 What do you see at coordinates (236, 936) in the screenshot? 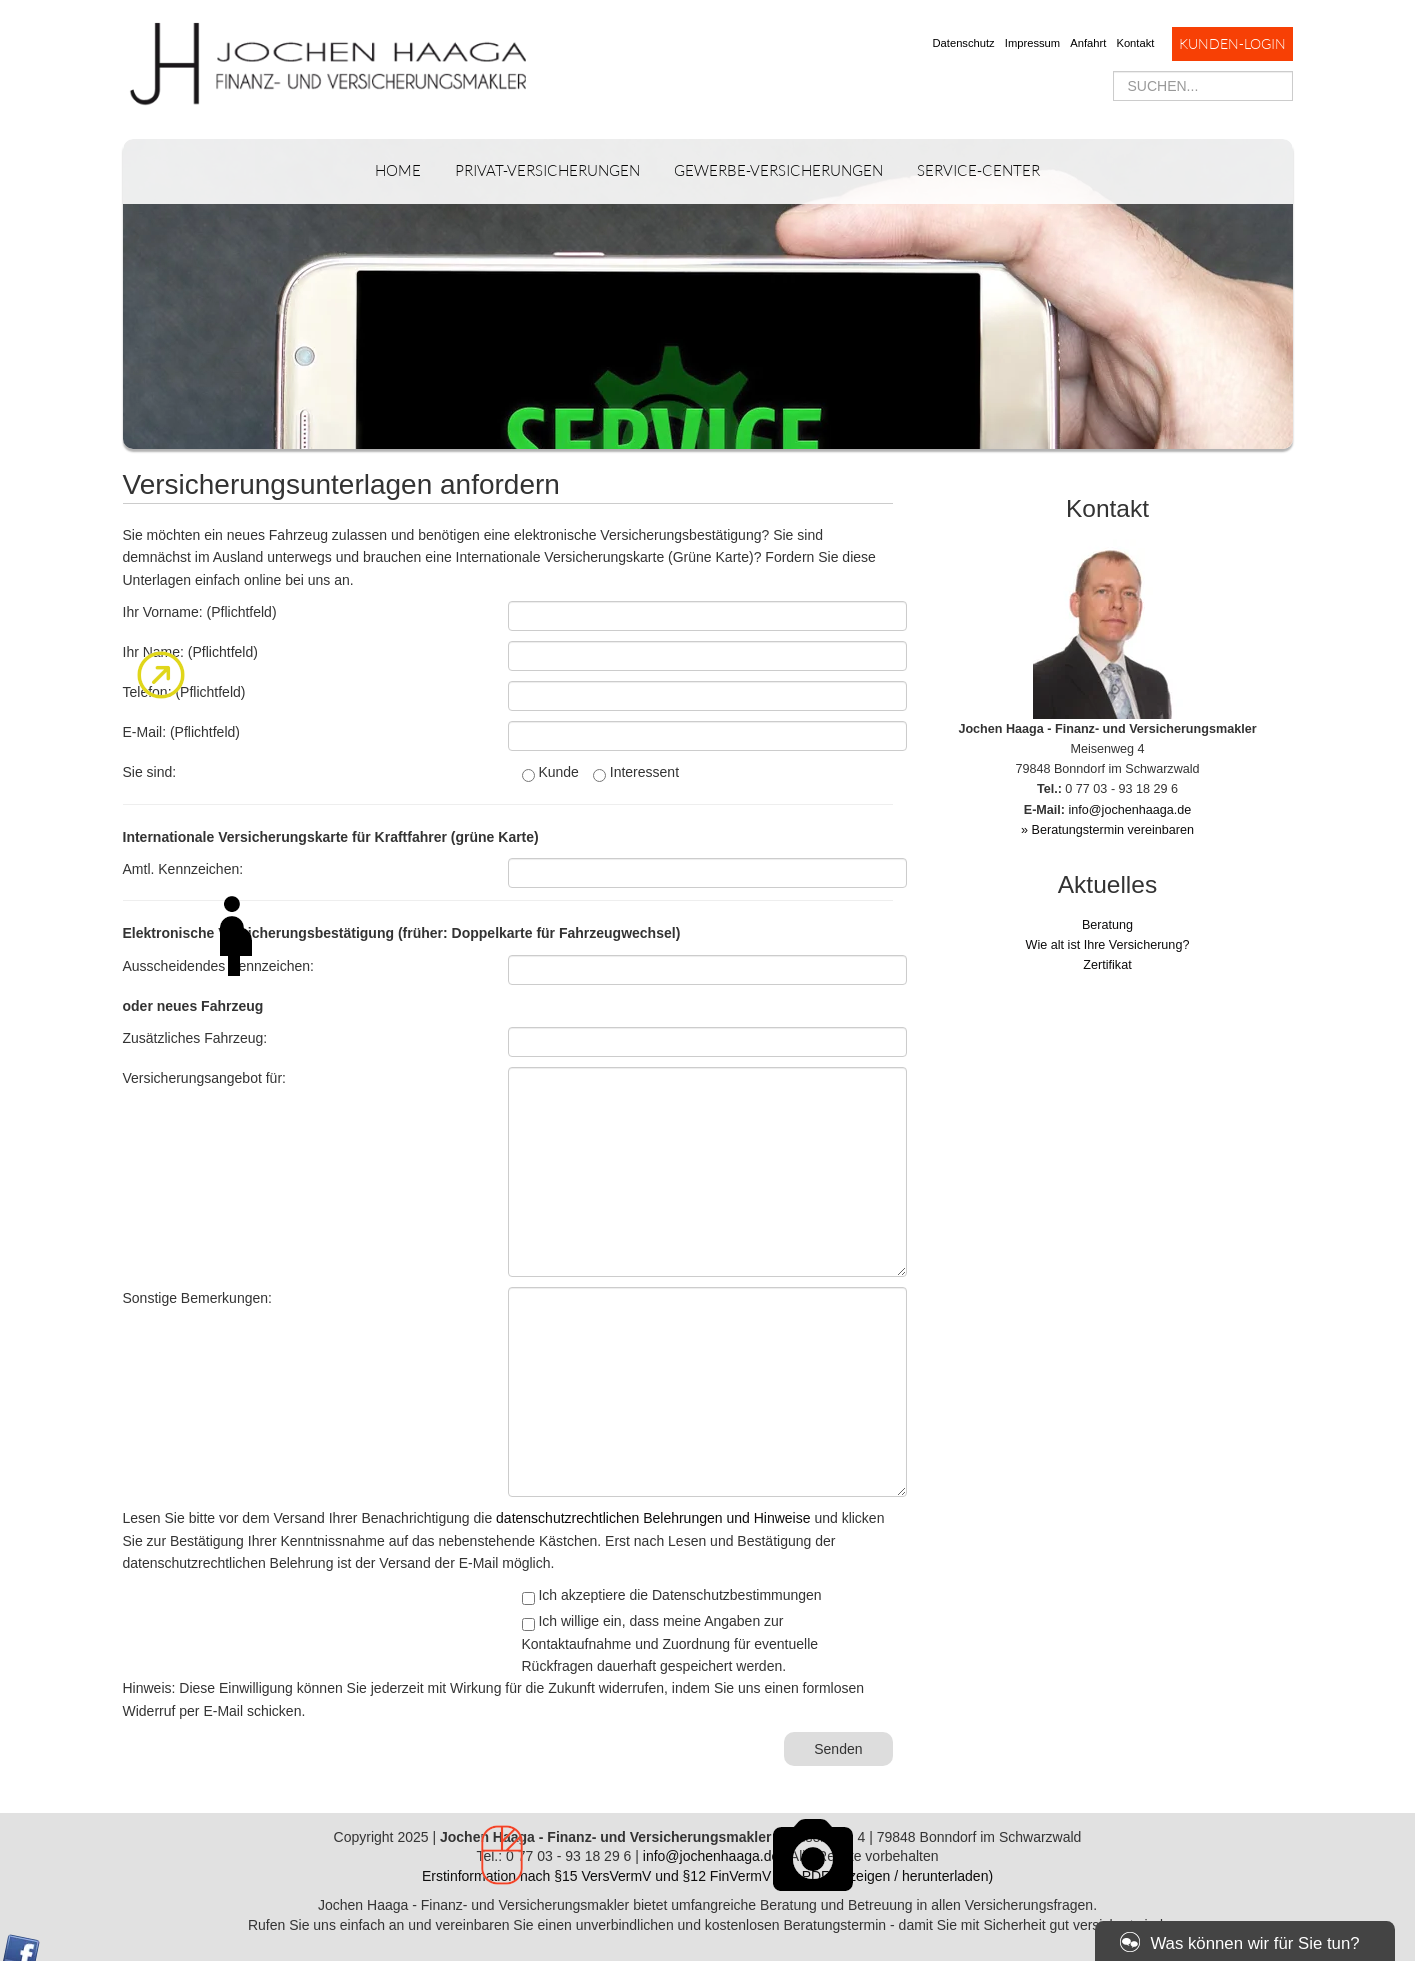
I see `indicates pregnancy-related features or services` at bounding box center [236, 936].